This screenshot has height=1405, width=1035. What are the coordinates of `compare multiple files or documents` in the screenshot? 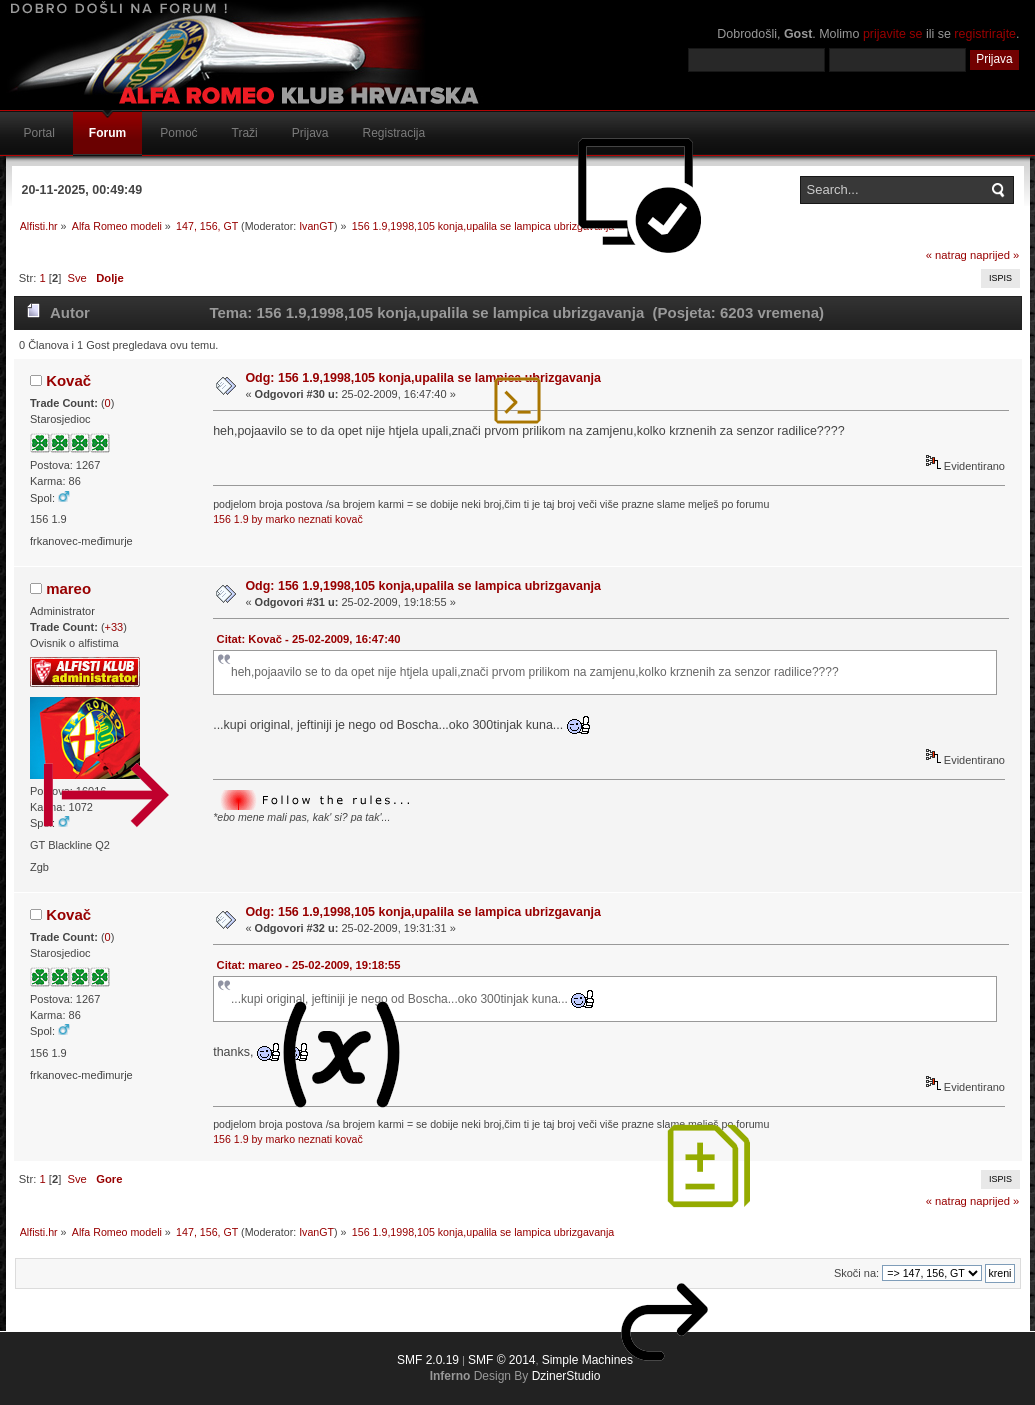 It's located at (703, 1166).